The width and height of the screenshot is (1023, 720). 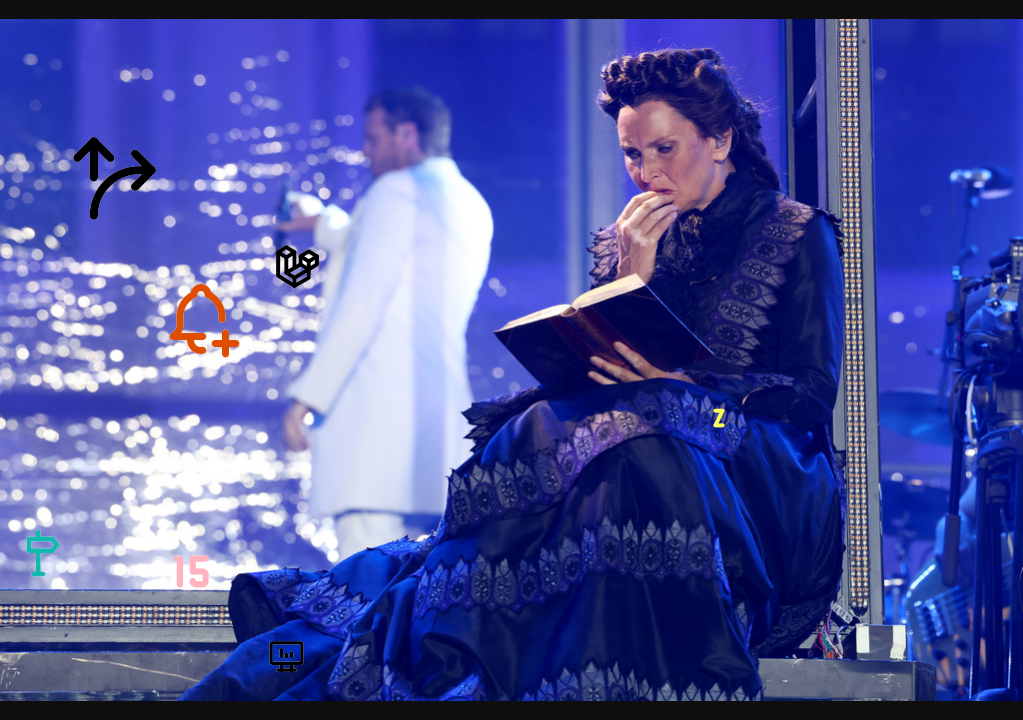 I want to click on view desktop analytics dashboard, so click(x=286, y=656).